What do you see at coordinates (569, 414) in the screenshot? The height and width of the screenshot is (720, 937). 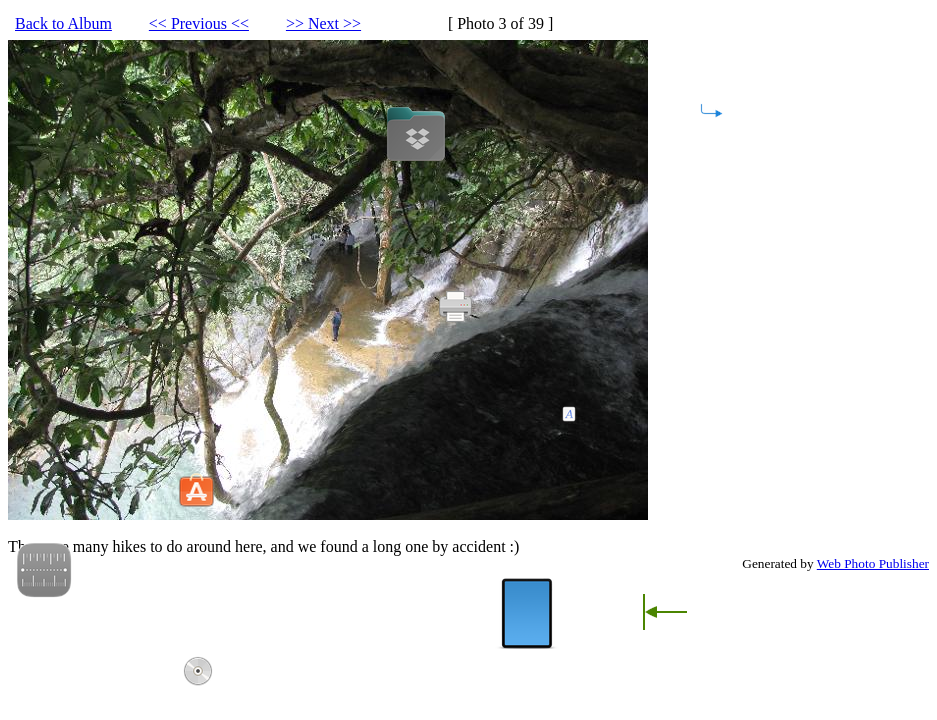 I see `open a font file` at bounding box center [569, 414].